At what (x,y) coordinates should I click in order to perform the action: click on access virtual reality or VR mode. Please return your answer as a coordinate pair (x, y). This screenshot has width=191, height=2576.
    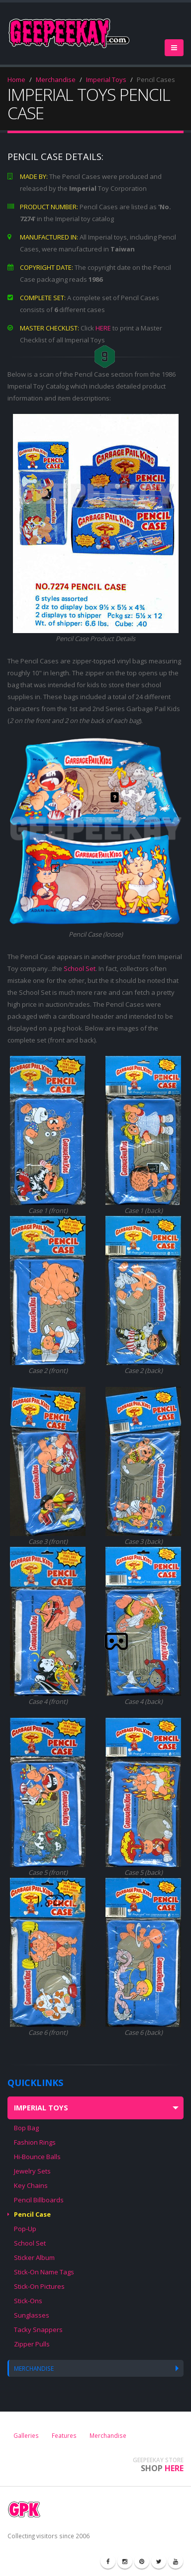
    Looking at the image, I should click on (116, 1641).